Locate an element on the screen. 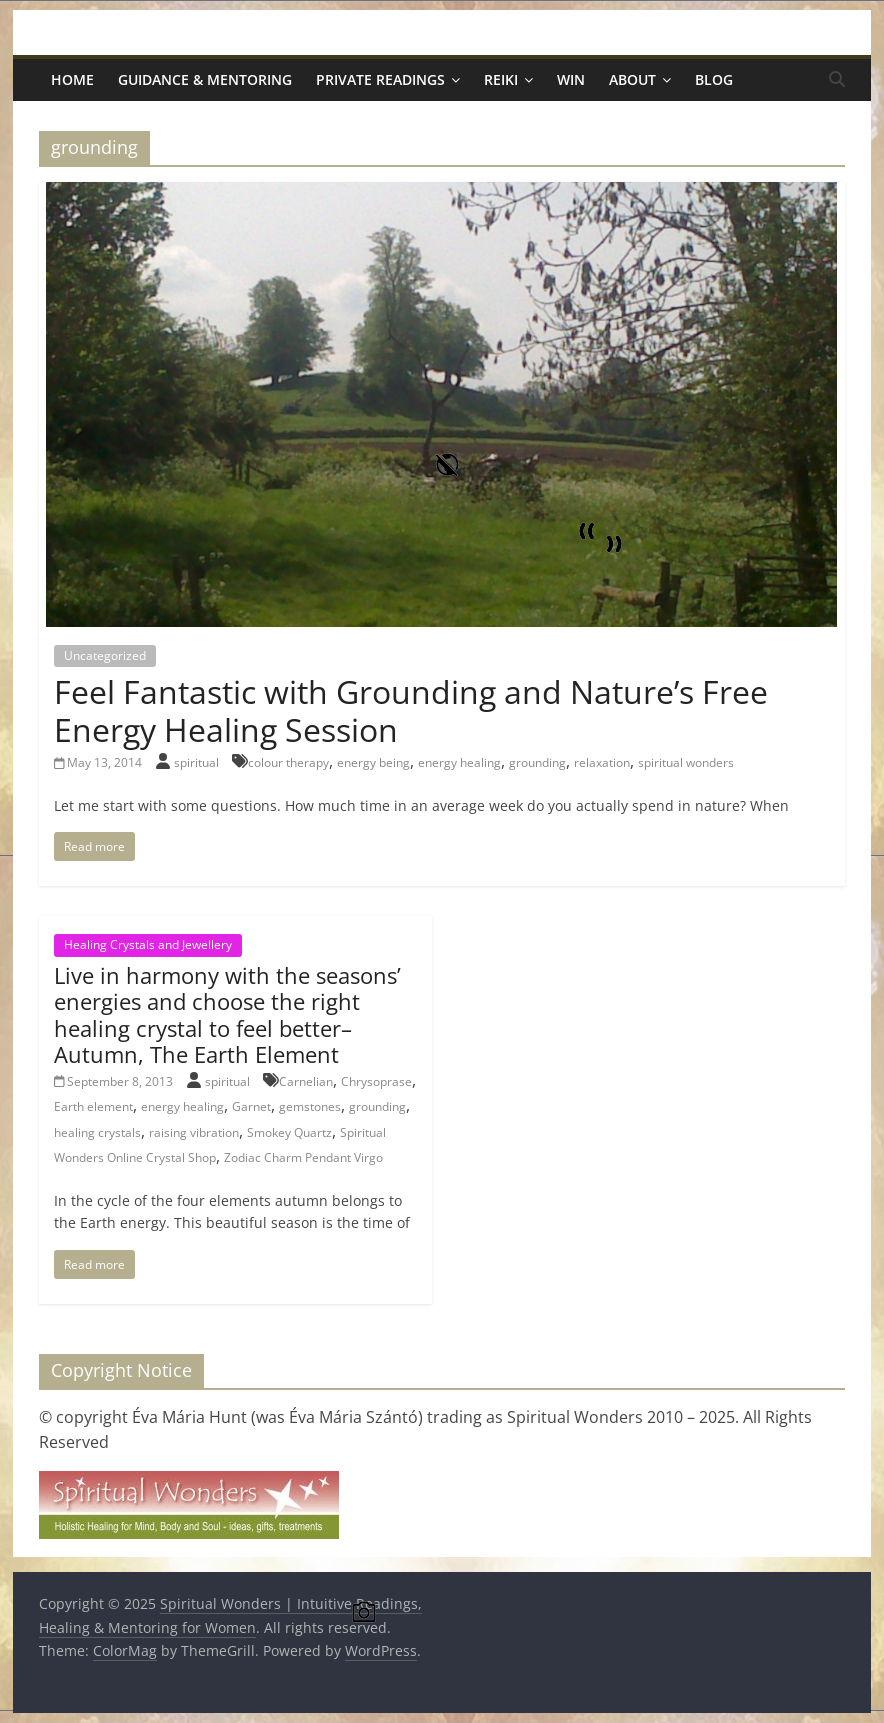 Image resolution: width=884 pixels, height=1723 pixels. take a photo is located at coordinates (364, 1613).